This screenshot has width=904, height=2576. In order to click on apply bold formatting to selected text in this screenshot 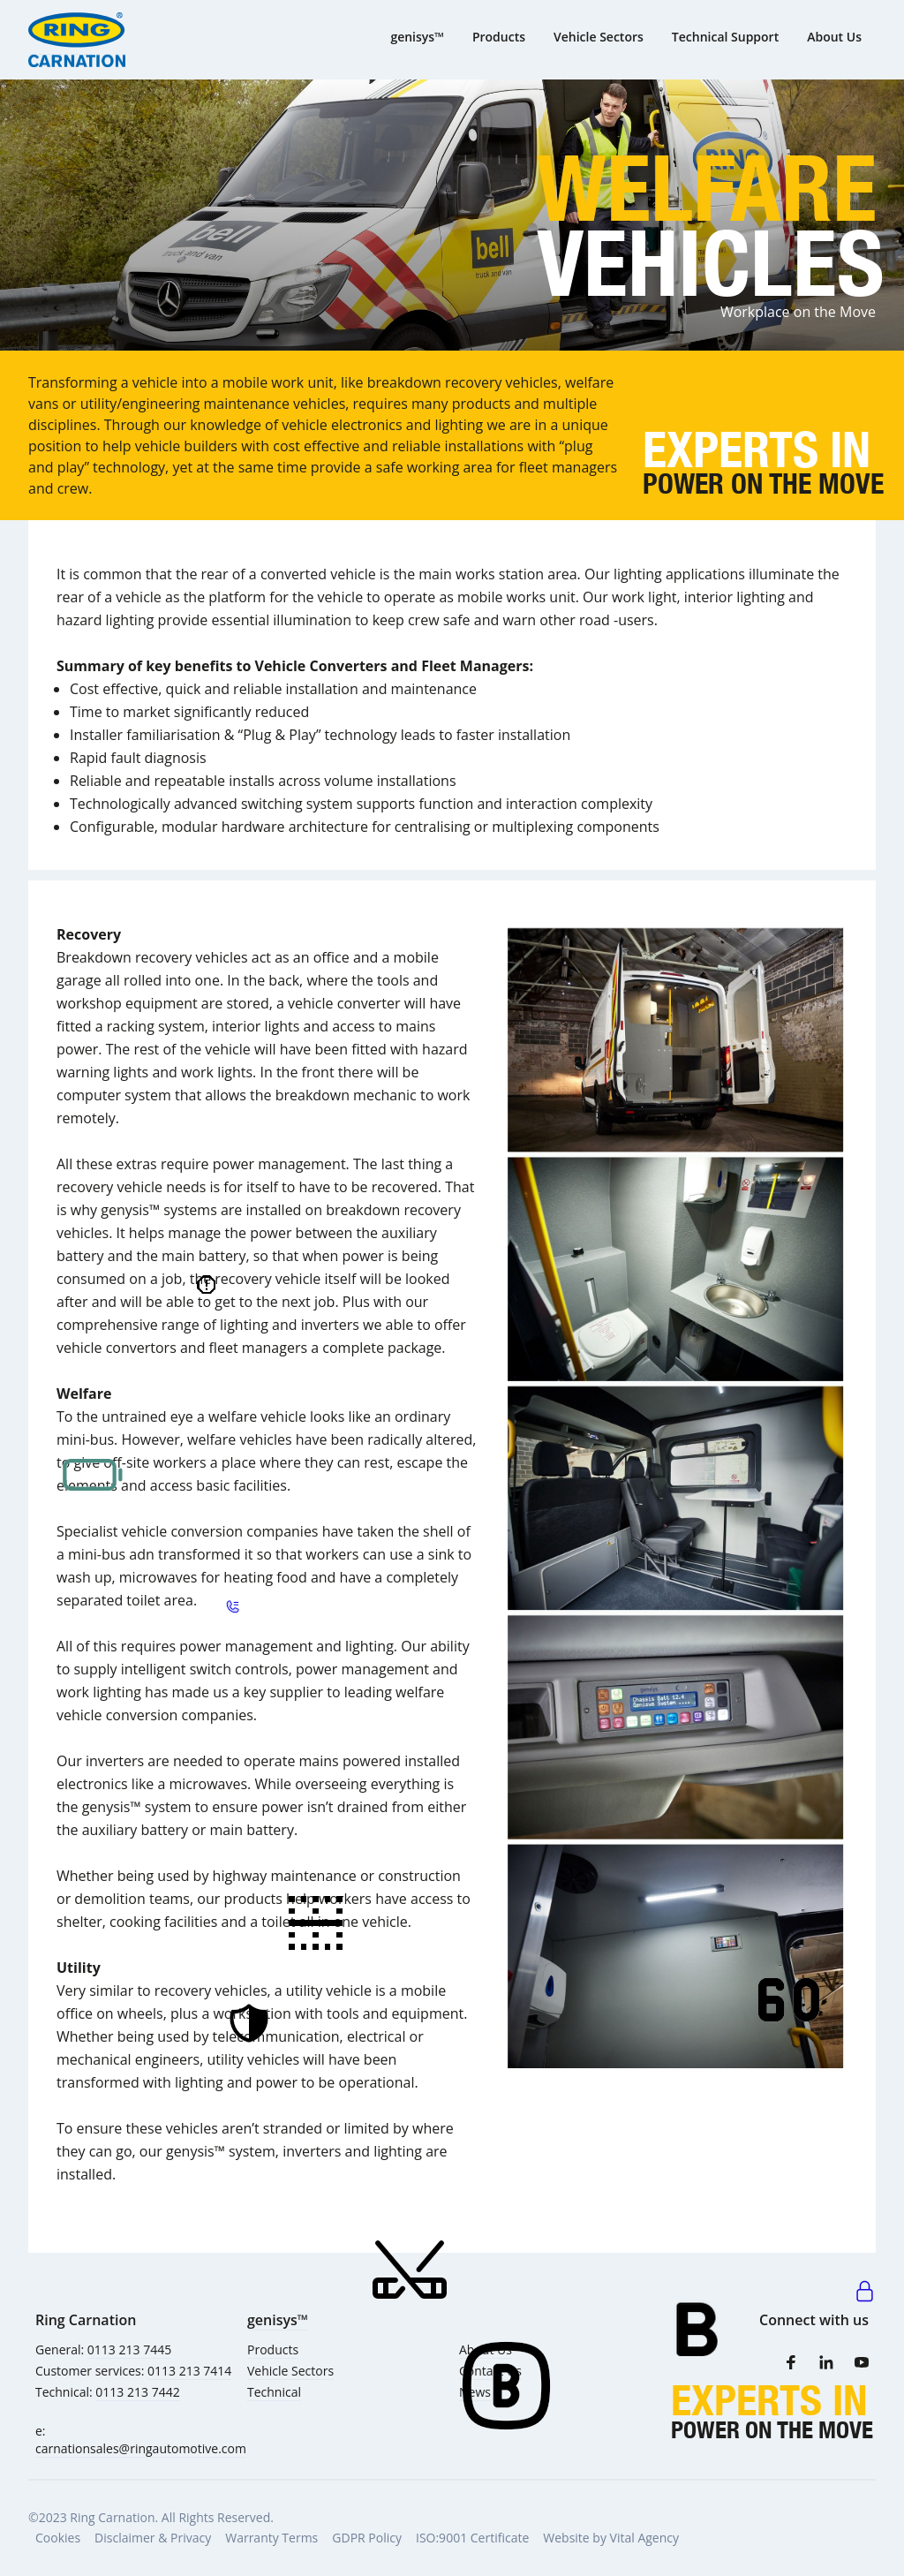, I will do `click(696, 2333)`.